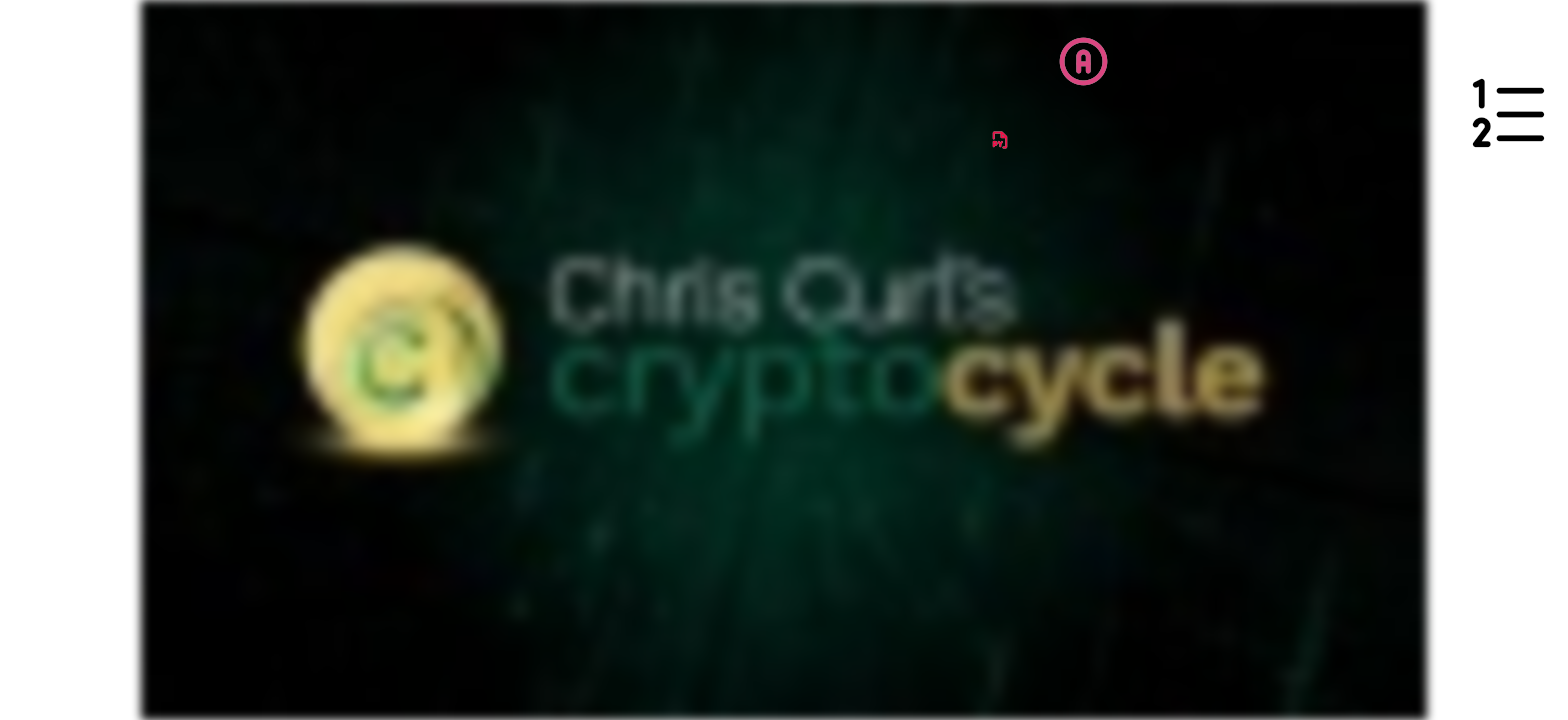 Image resolution: width=1568 pixels, height=720 pixels. I want to click on open a python file, so click(1000, 140).